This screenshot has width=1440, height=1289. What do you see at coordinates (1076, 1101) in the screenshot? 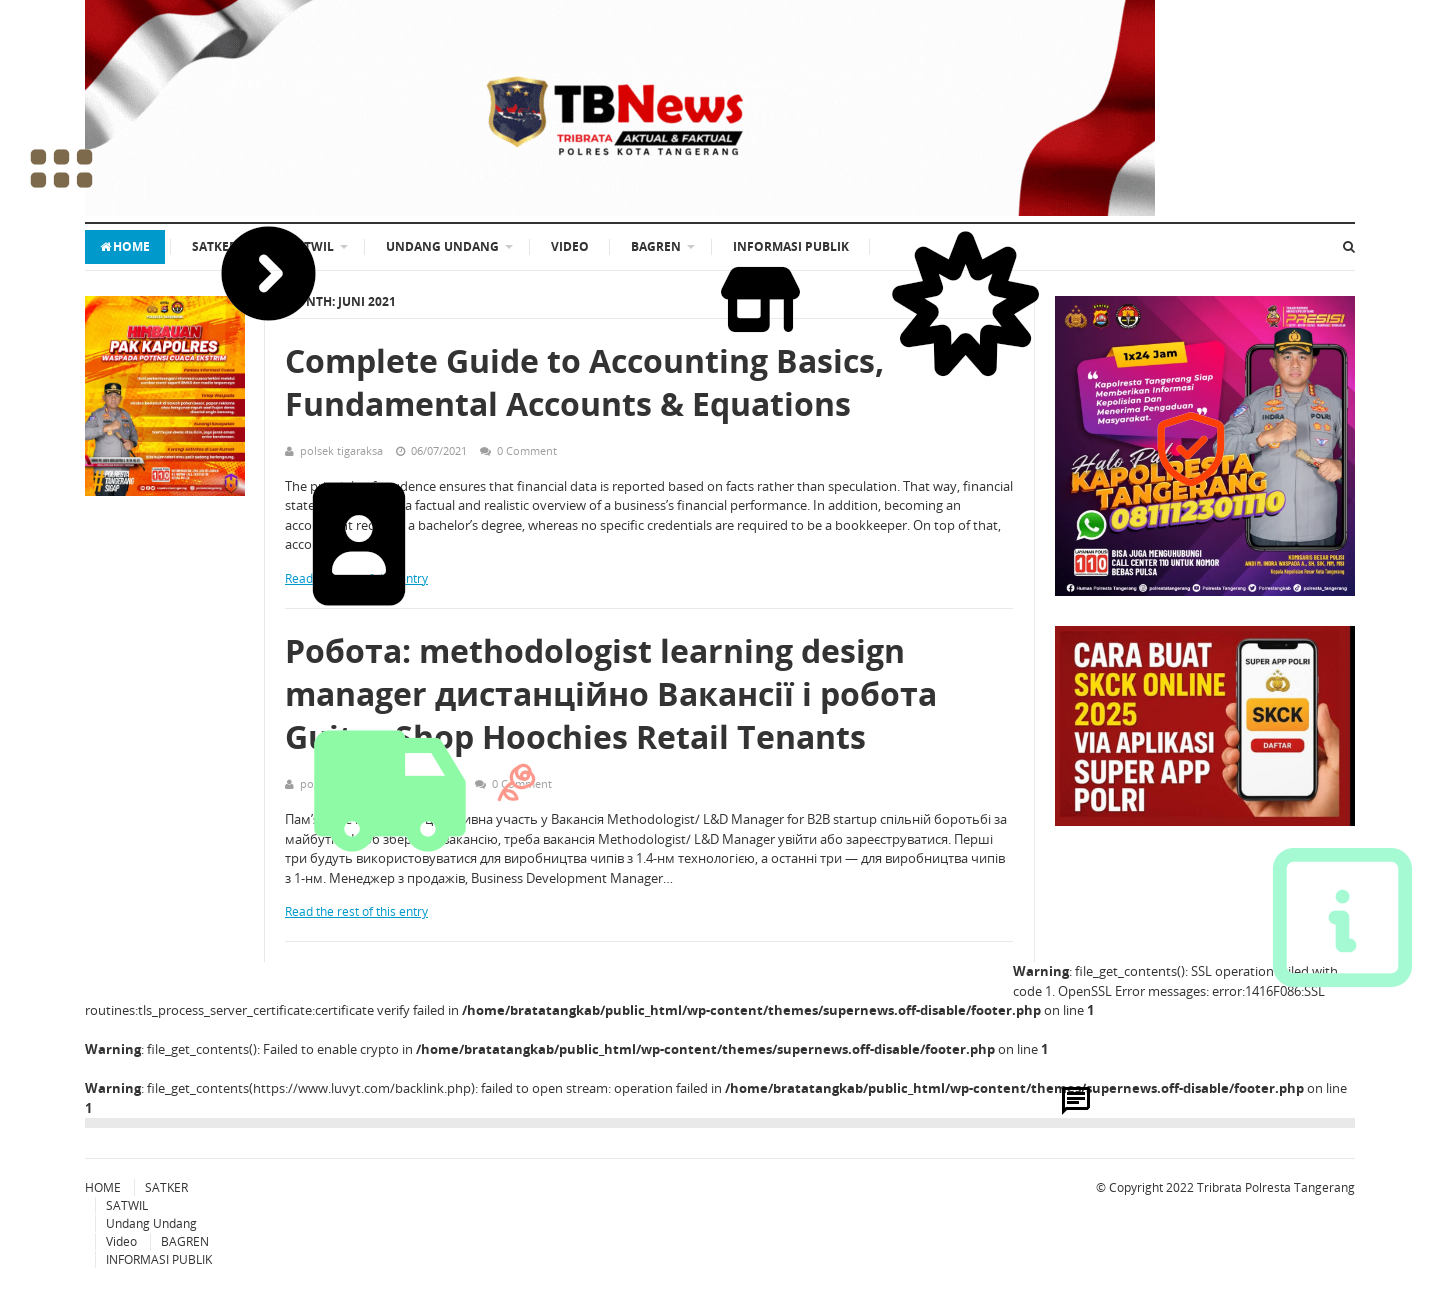
I see `open chat or messaging` at bounding box center [1076, 1101].